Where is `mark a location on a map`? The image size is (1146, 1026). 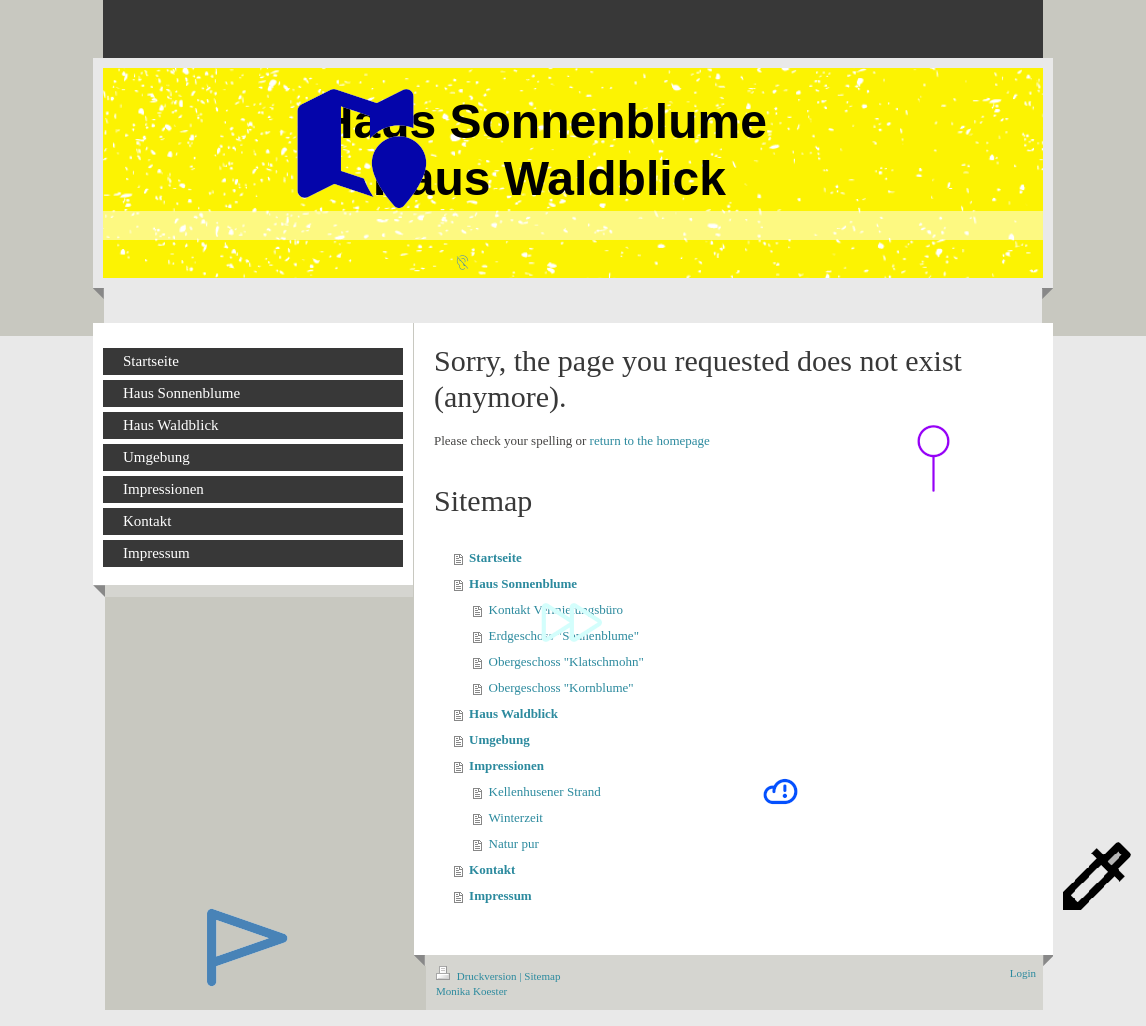 mark a location on a map is located at coordinates (933, 458).